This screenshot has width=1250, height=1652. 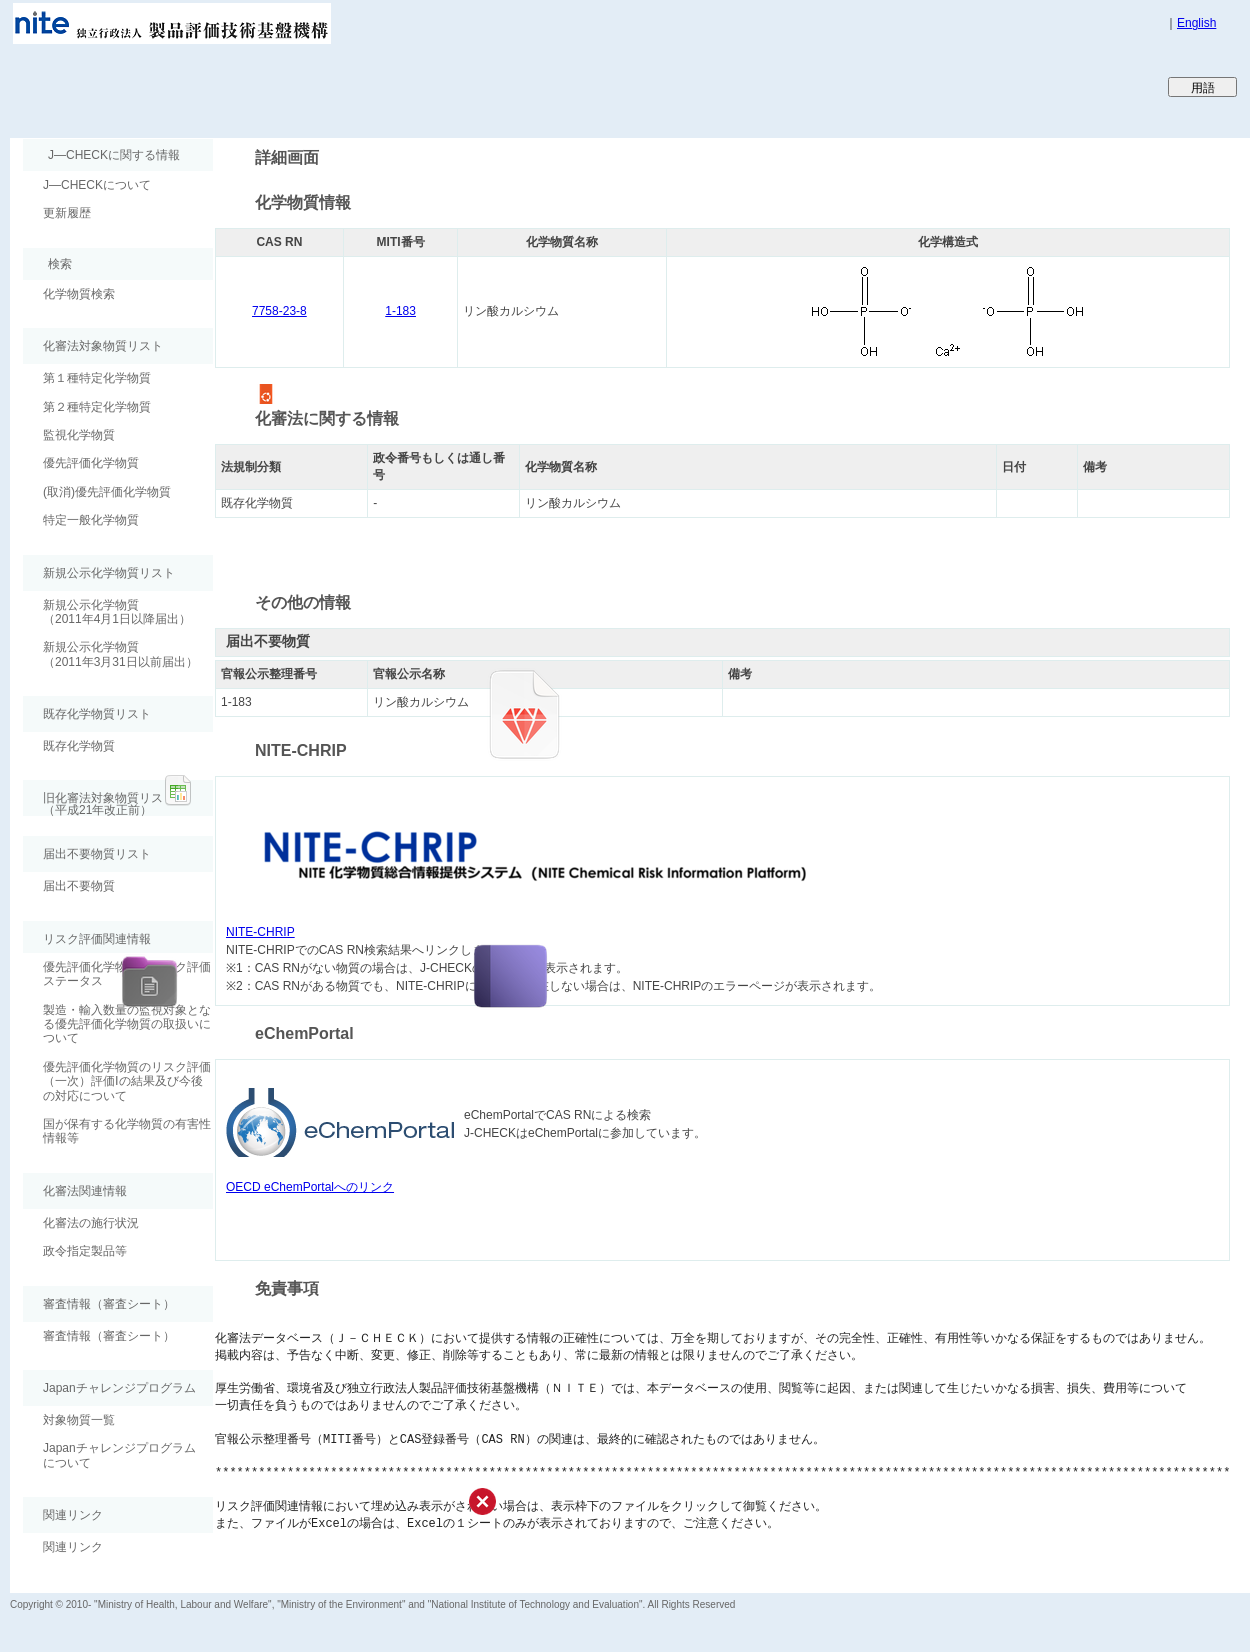 I want to click on access desktop folder, so click(x=510, y=973).